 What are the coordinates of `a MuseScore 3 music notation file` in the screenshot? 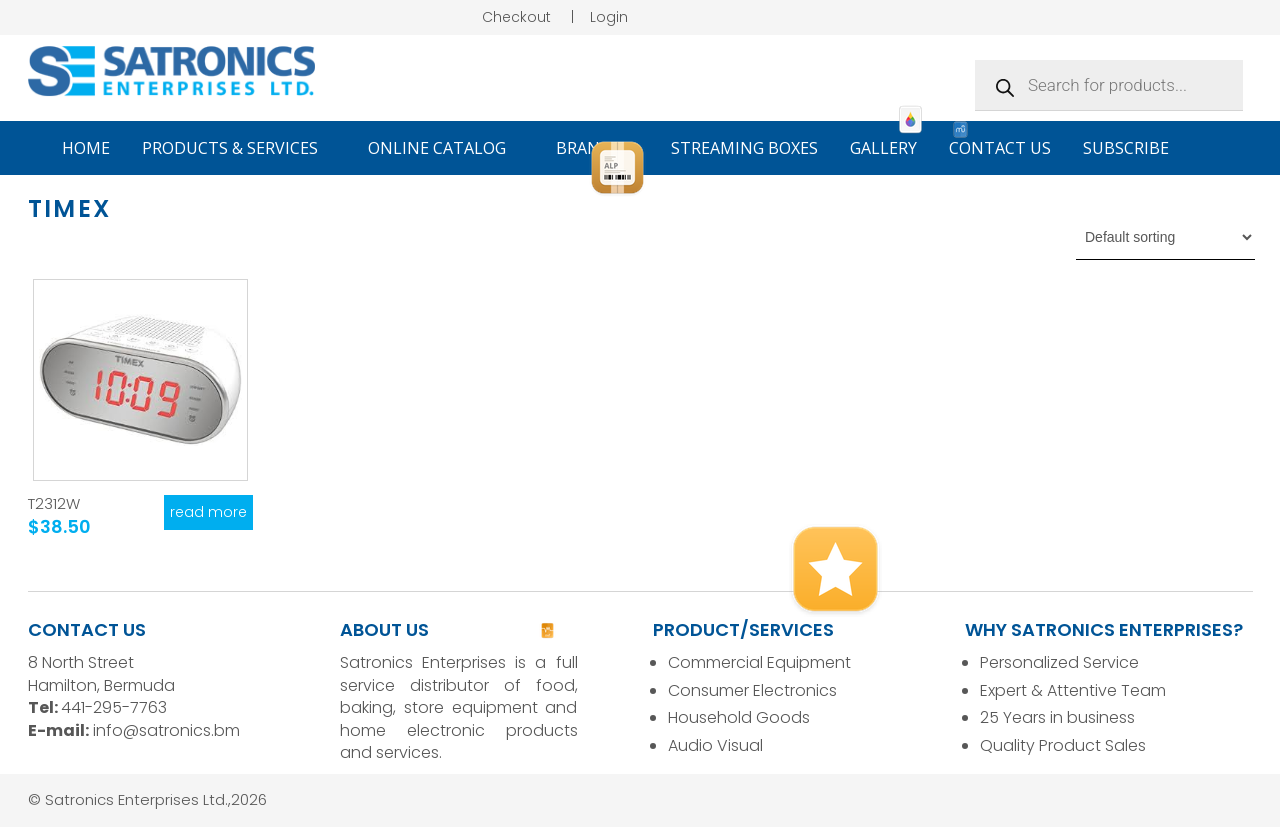 It's located at (960, 129).